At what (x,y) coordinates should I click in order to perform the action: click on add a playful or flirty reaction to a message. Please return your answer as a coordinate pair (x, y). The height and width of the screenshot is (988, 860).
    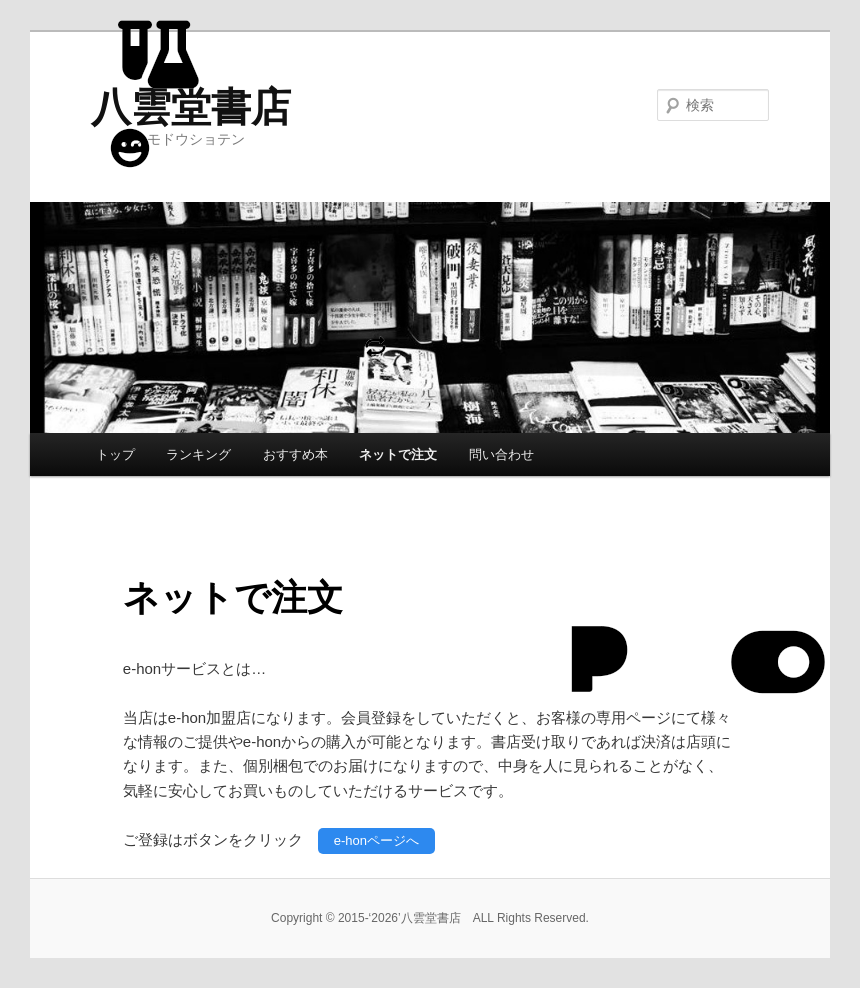
    Looking at the image, I should click on (130, 148).